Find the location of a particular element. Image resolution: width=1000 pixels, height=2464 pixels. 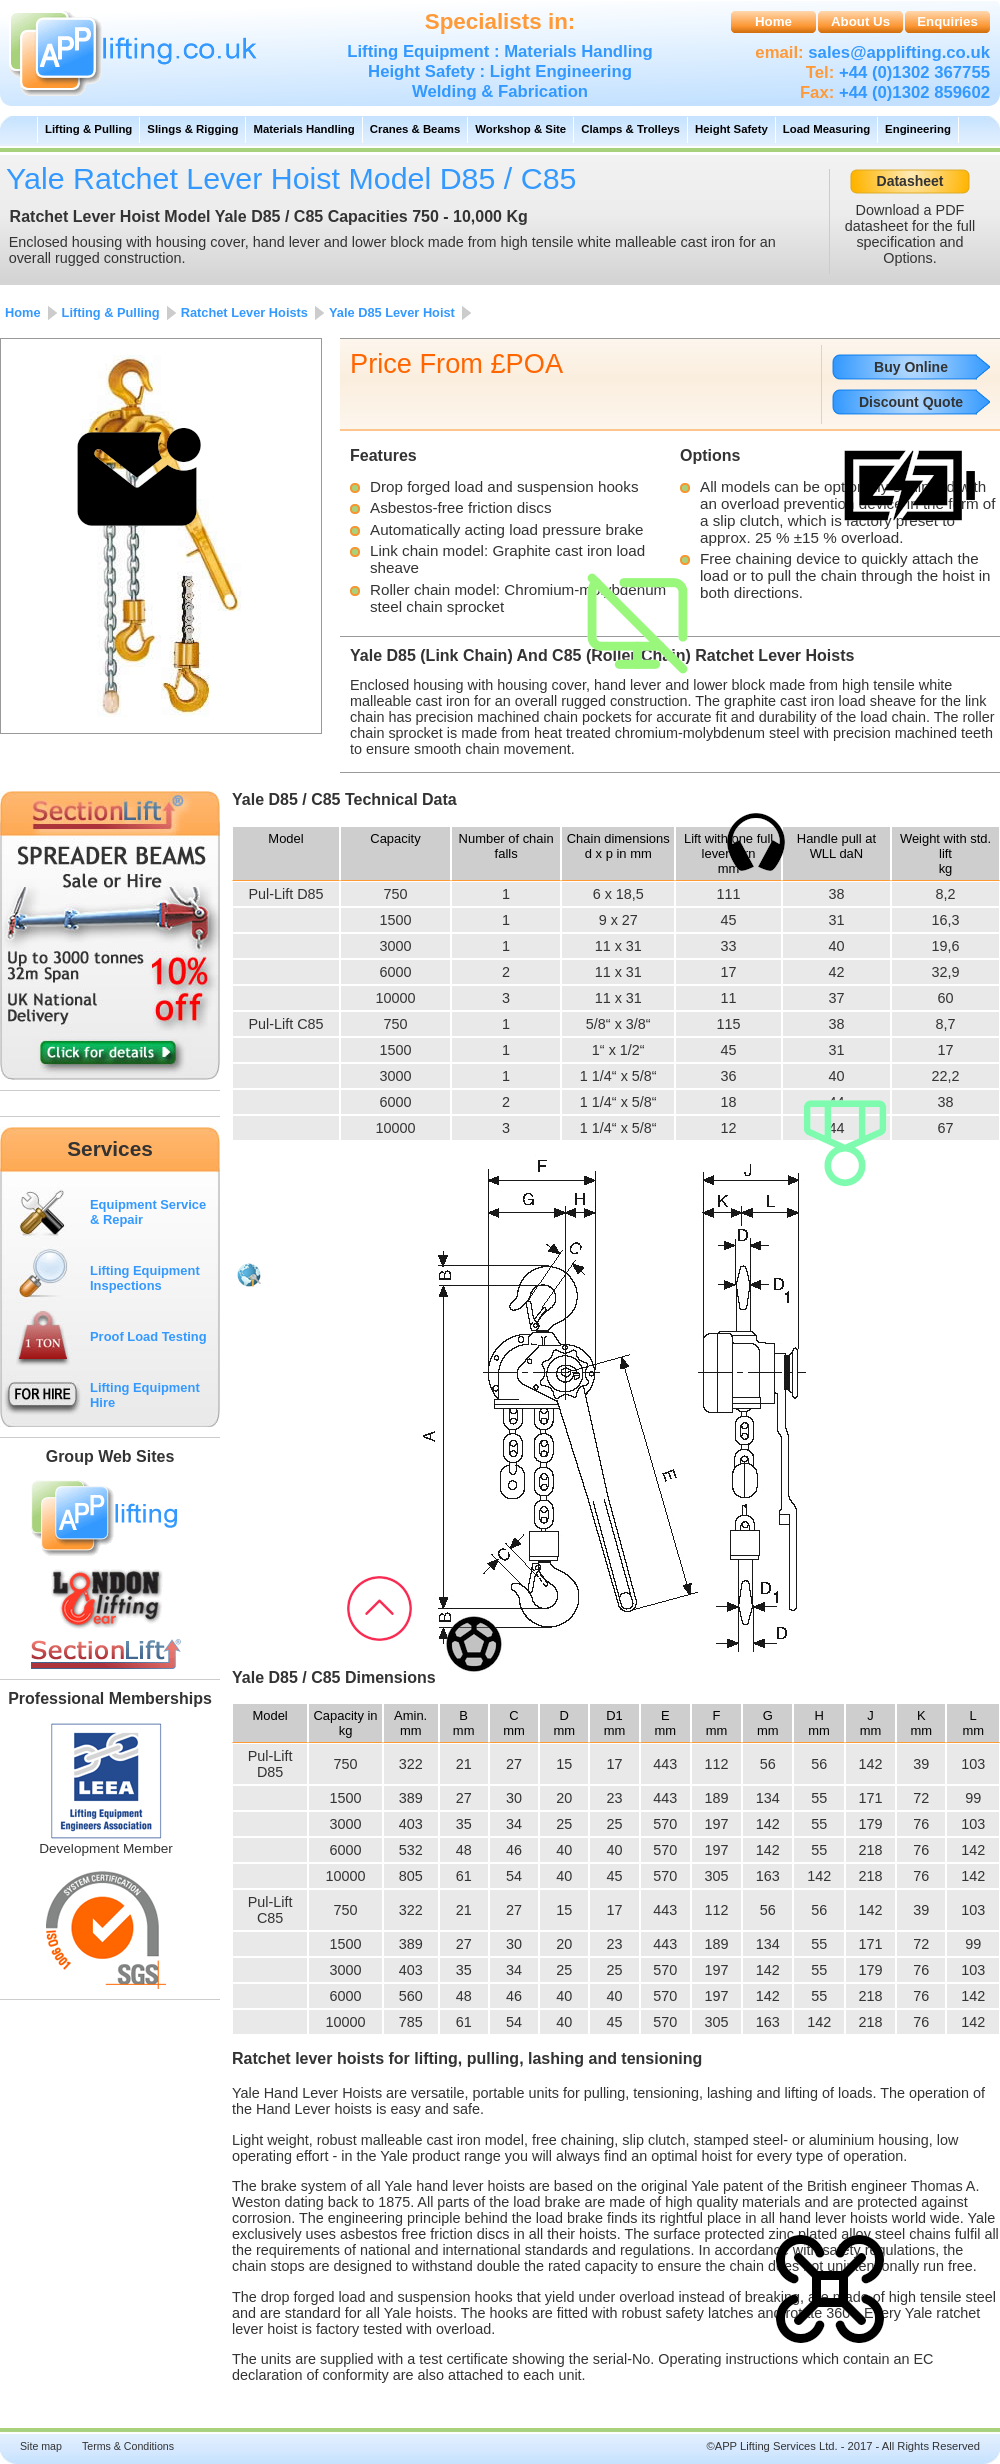

scroll up or return to top is located at coordinates (379, 1608).